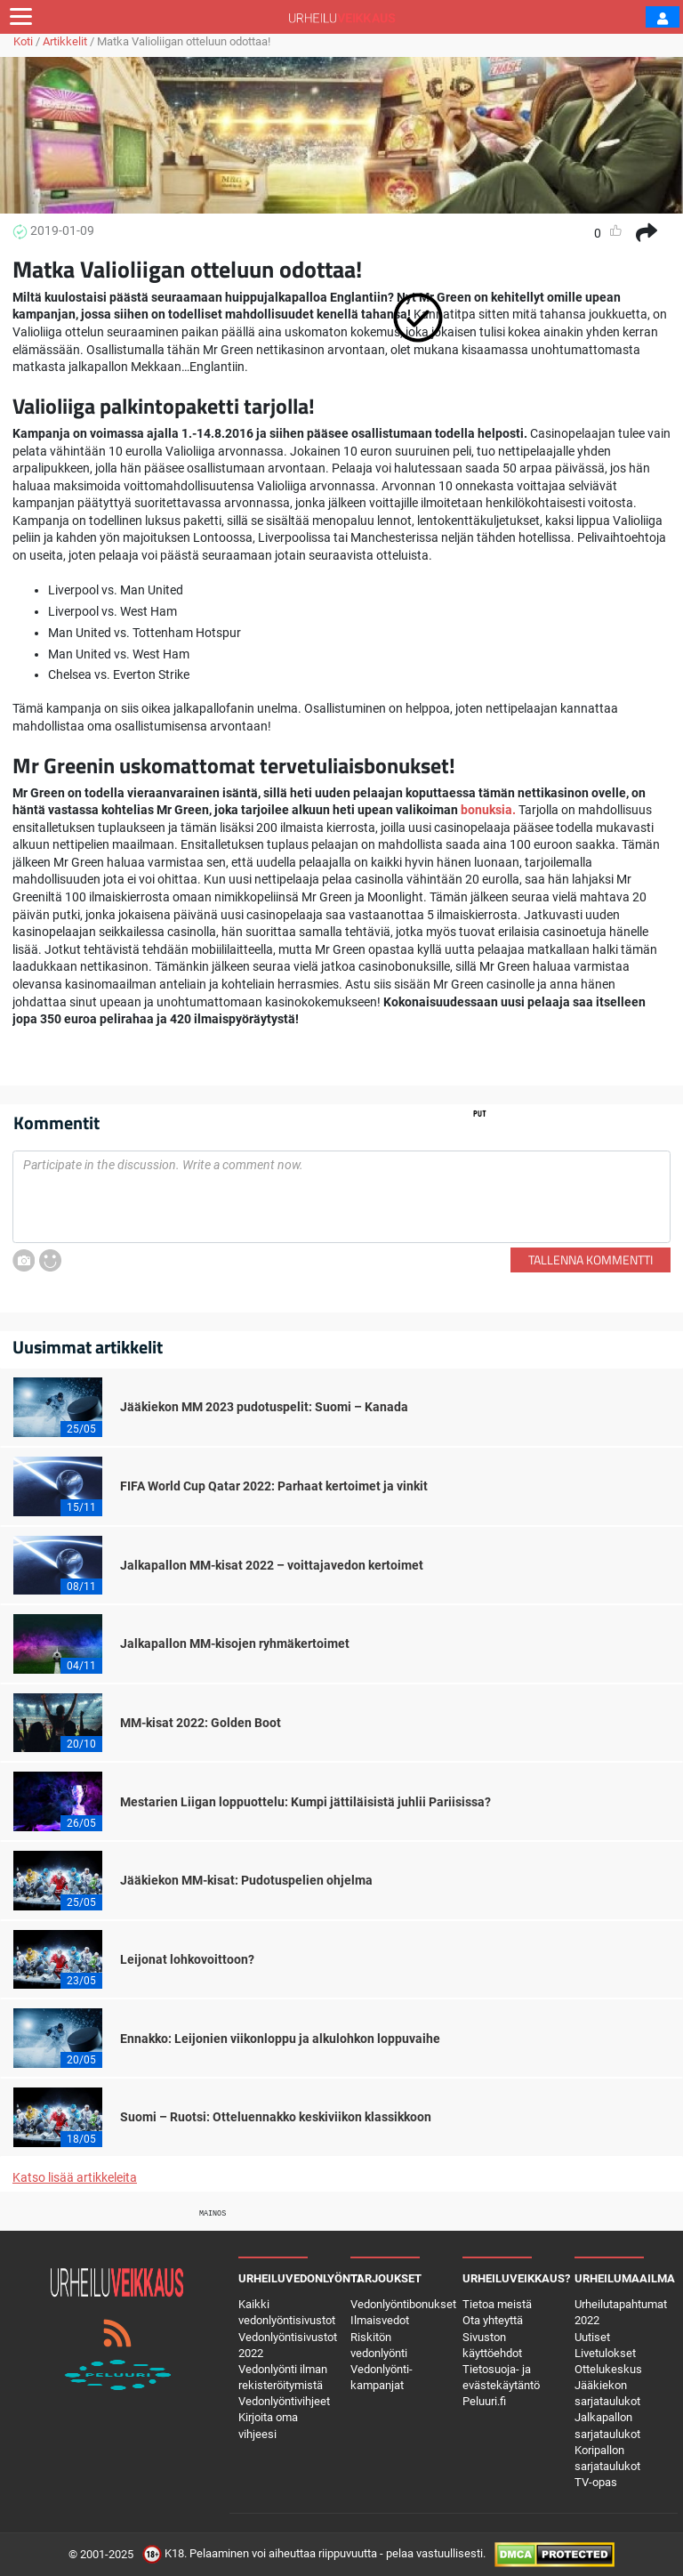 The height and width of the screenshot is (2576, 683). Describe the element at coordinates (479, 1113) in the screenshot. I see `indicates an HTTP PUT request method` at that location.